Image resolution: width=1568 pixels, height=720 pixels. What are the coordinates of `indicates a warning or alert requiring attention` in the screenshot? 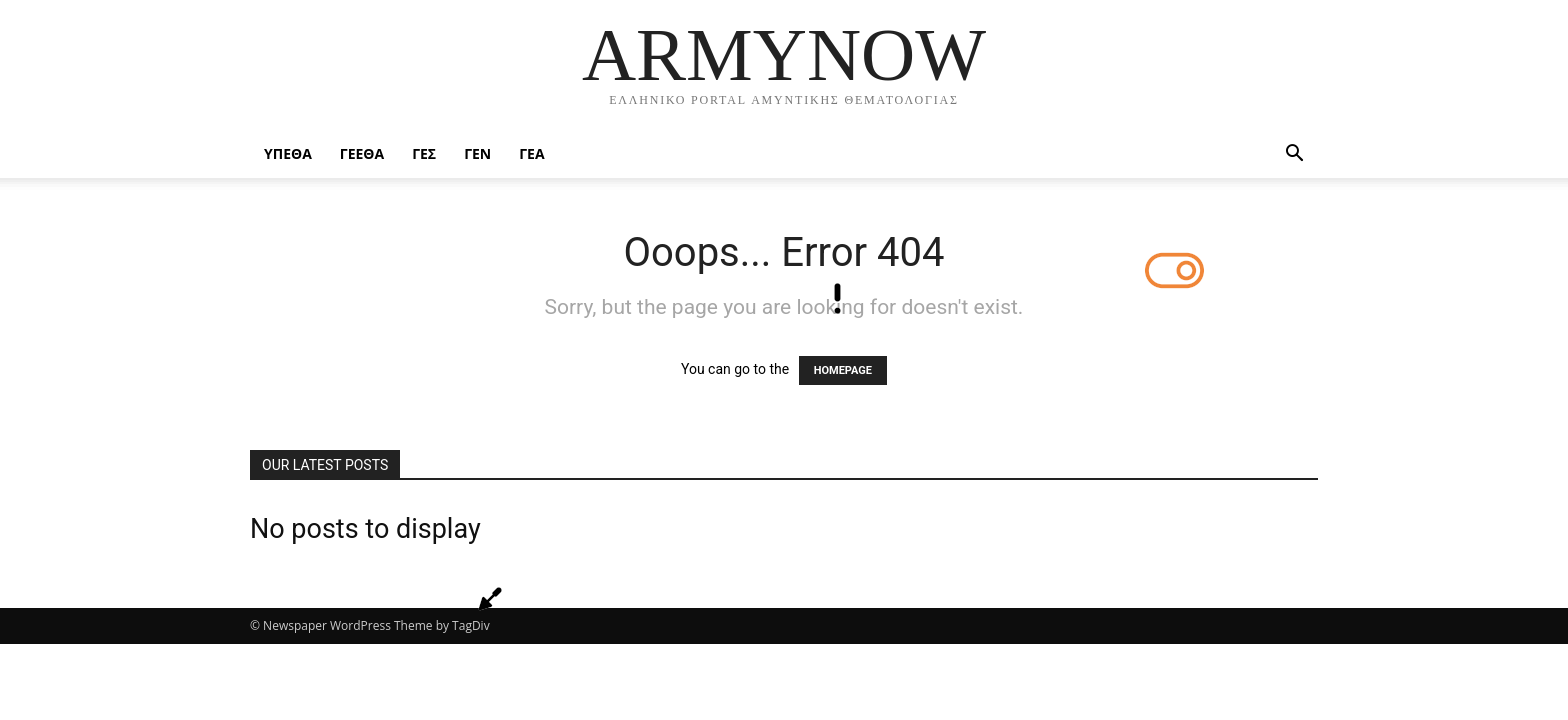 It's located at (837, 298).